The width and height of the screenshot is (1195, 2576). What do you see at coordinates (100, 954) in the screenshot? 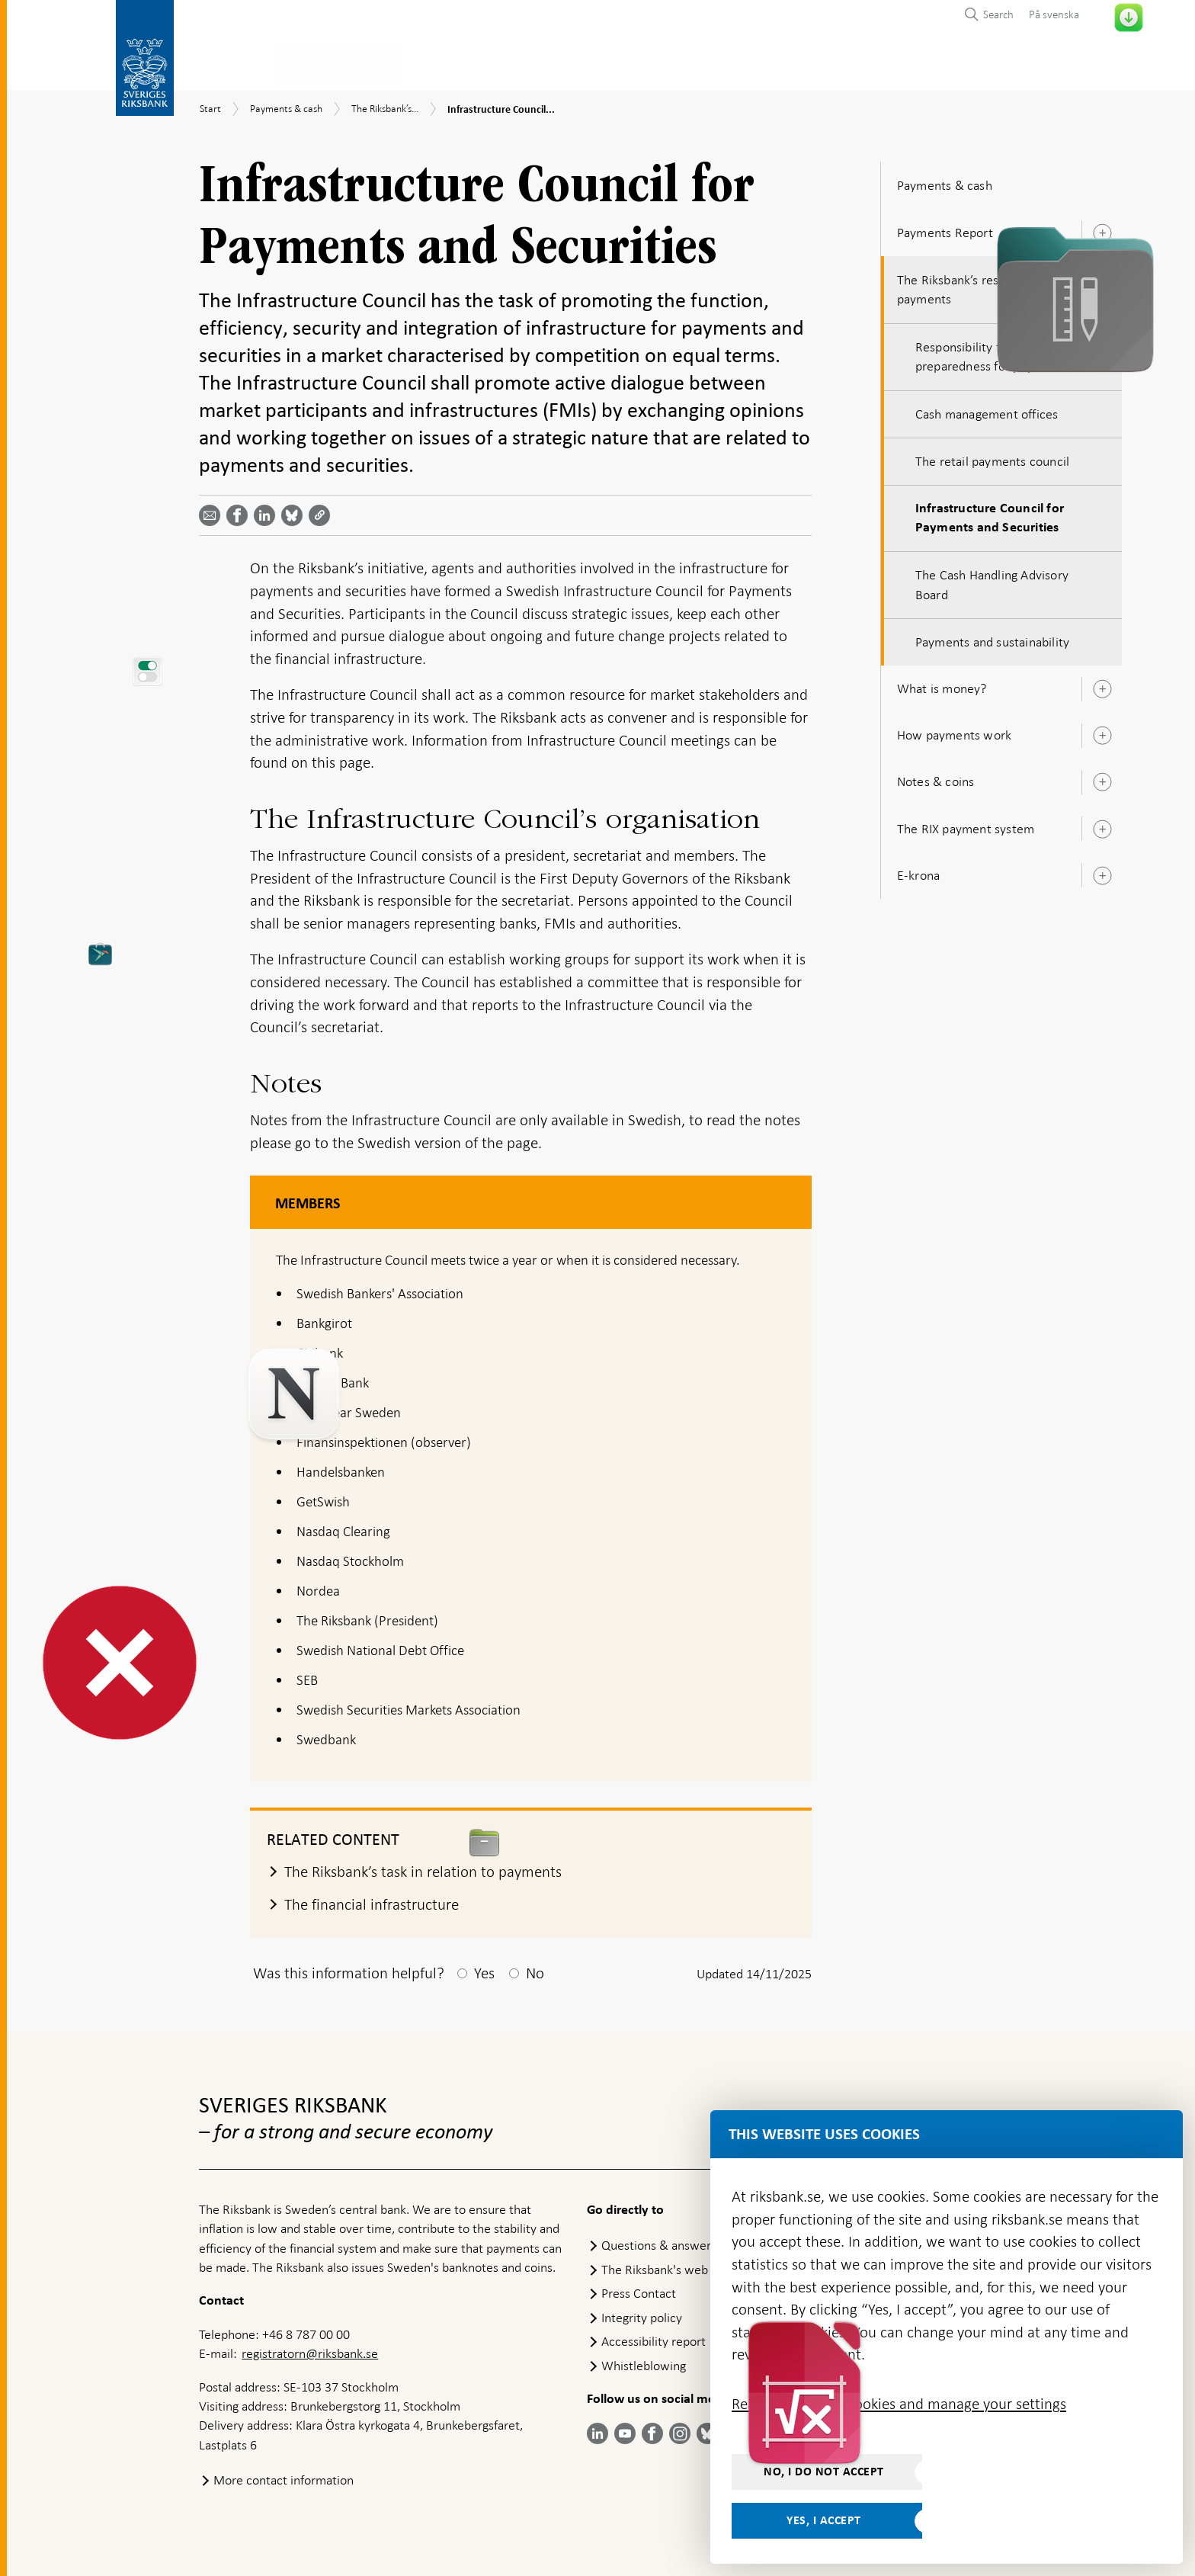
I see `open the snap store to browse and install applications` at bounding box center [100, 954].